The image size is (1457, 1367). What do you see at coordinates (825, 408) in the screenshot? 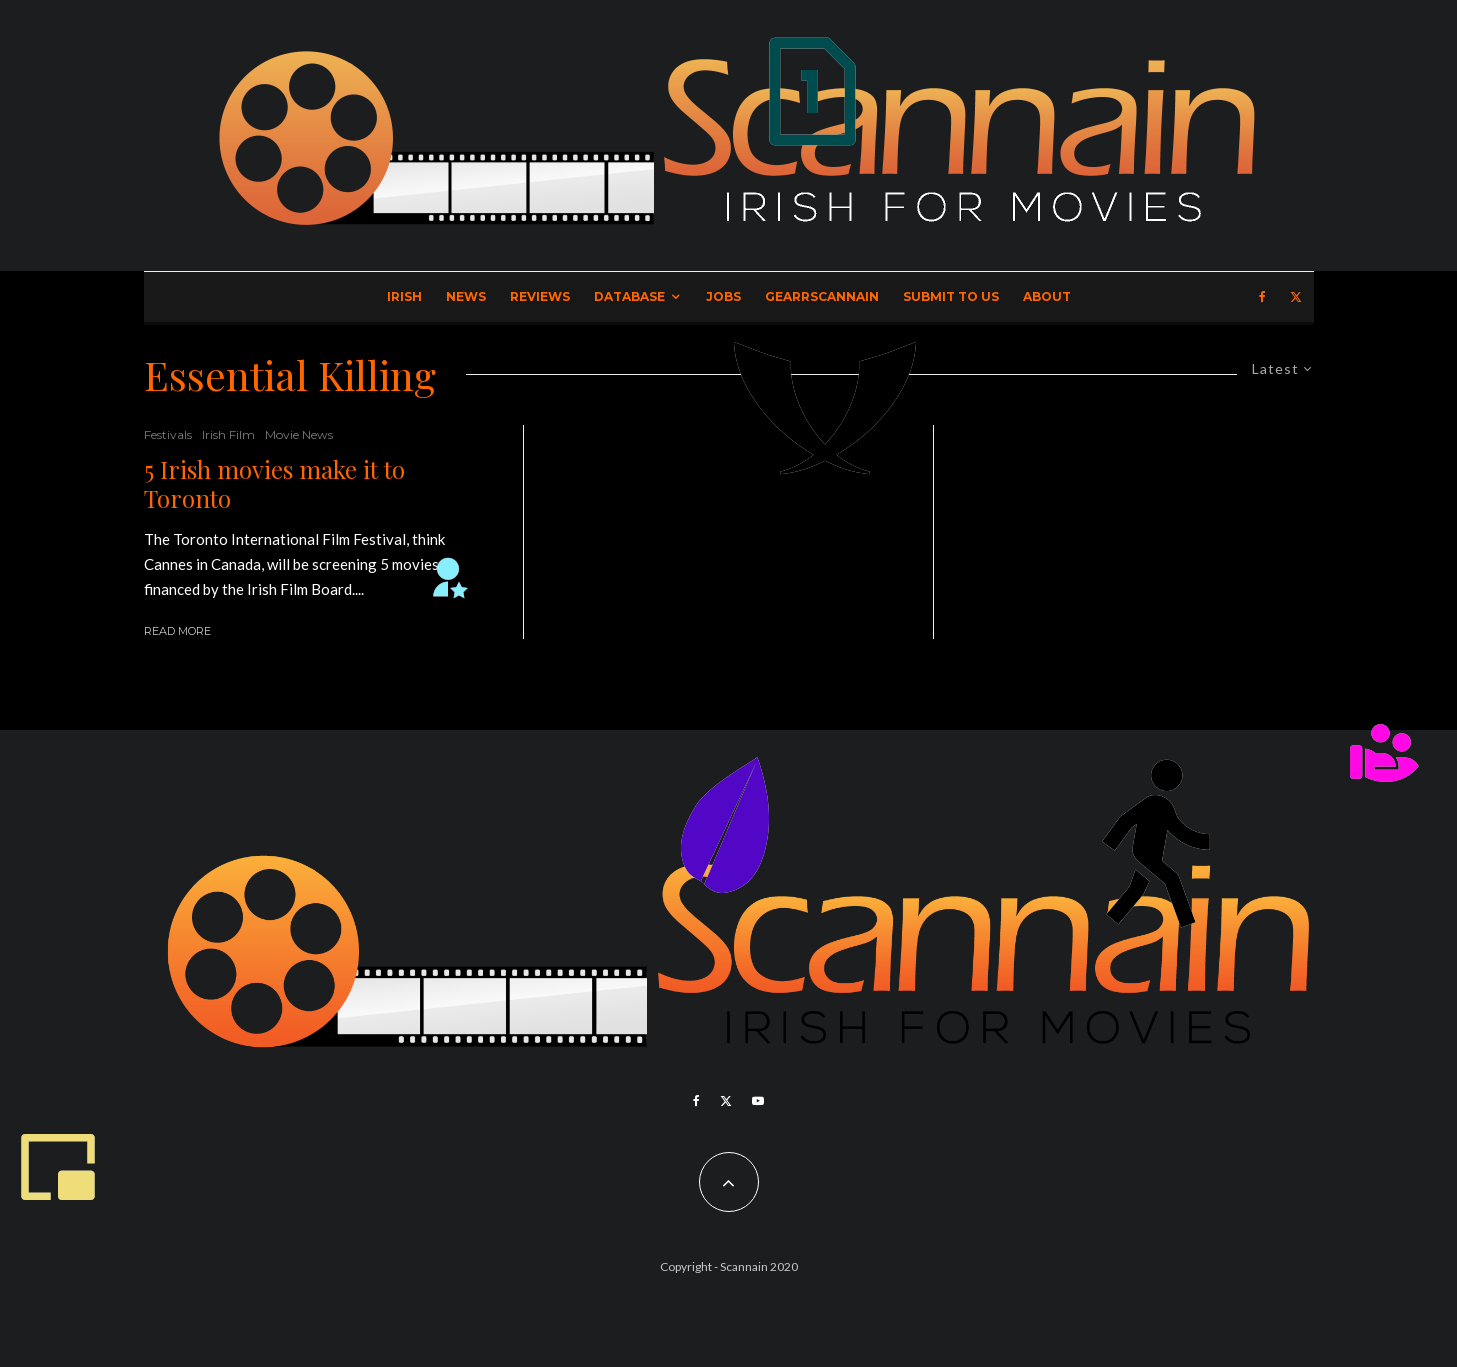
I see `xmpp messaging protocol logo` at bounding box center [825, 408].